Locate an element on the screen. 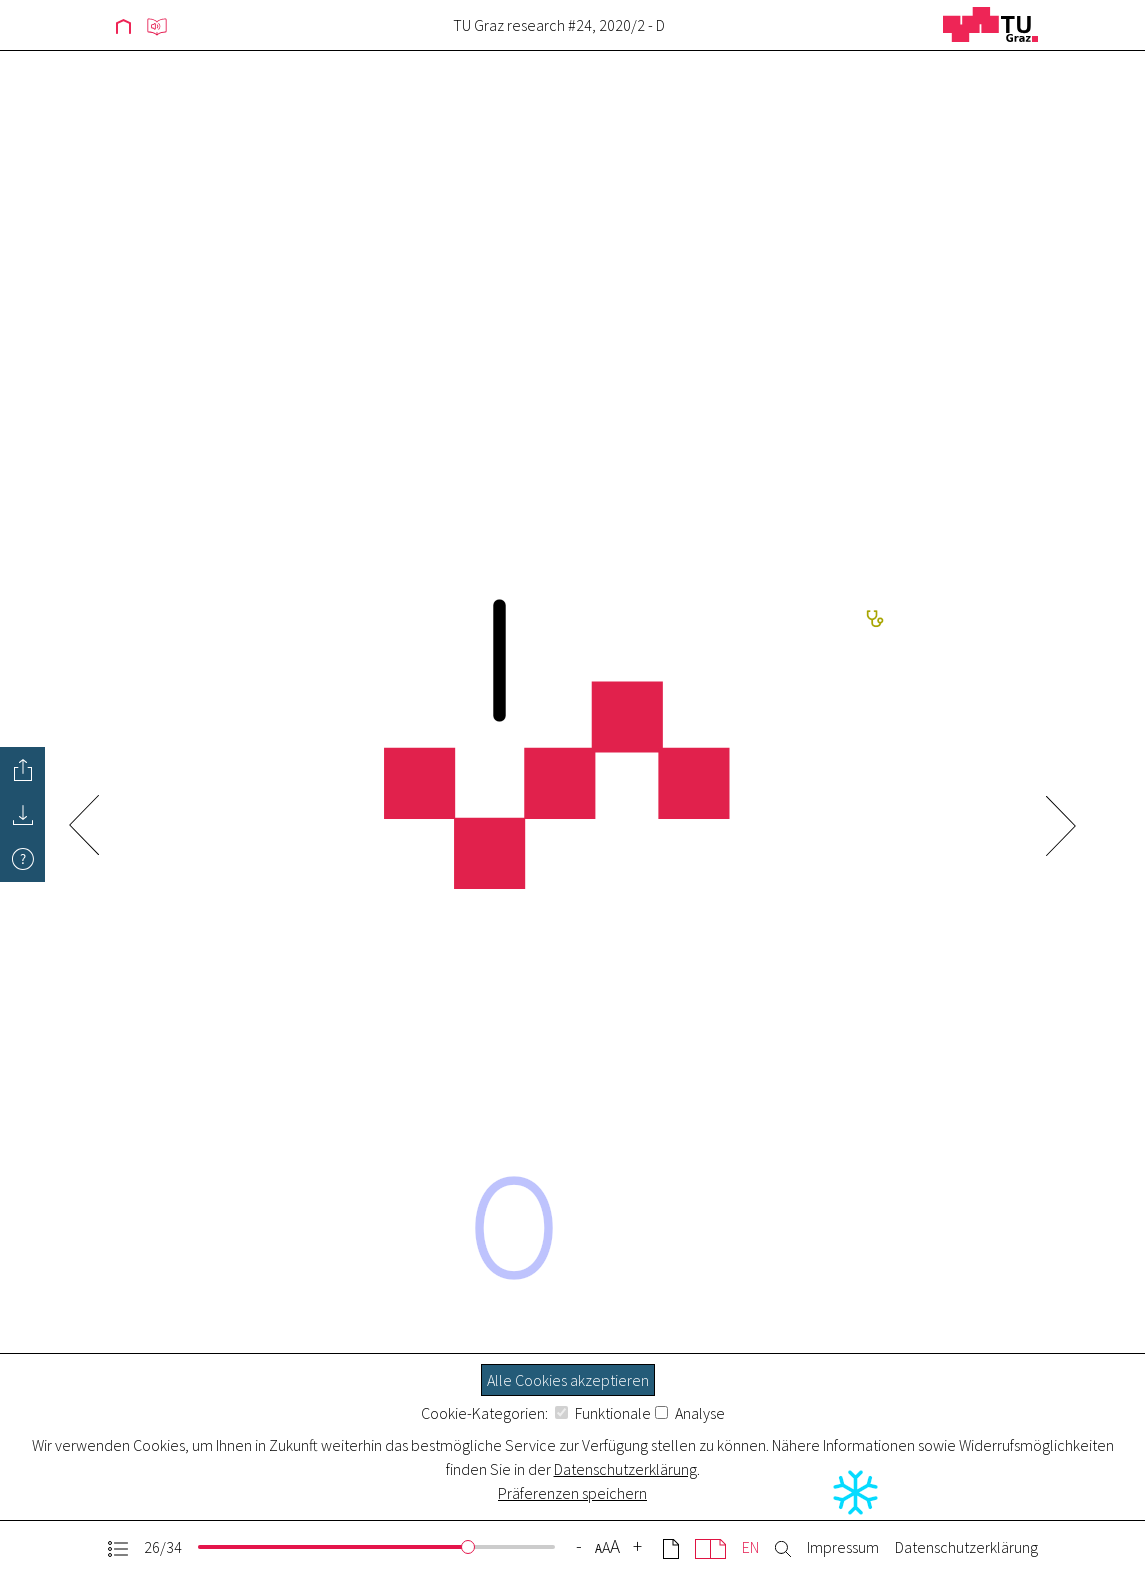 This screenshot has width=1145, height=1570. activate cooling or air conditioning mode is located at coordinates (855, 1492).